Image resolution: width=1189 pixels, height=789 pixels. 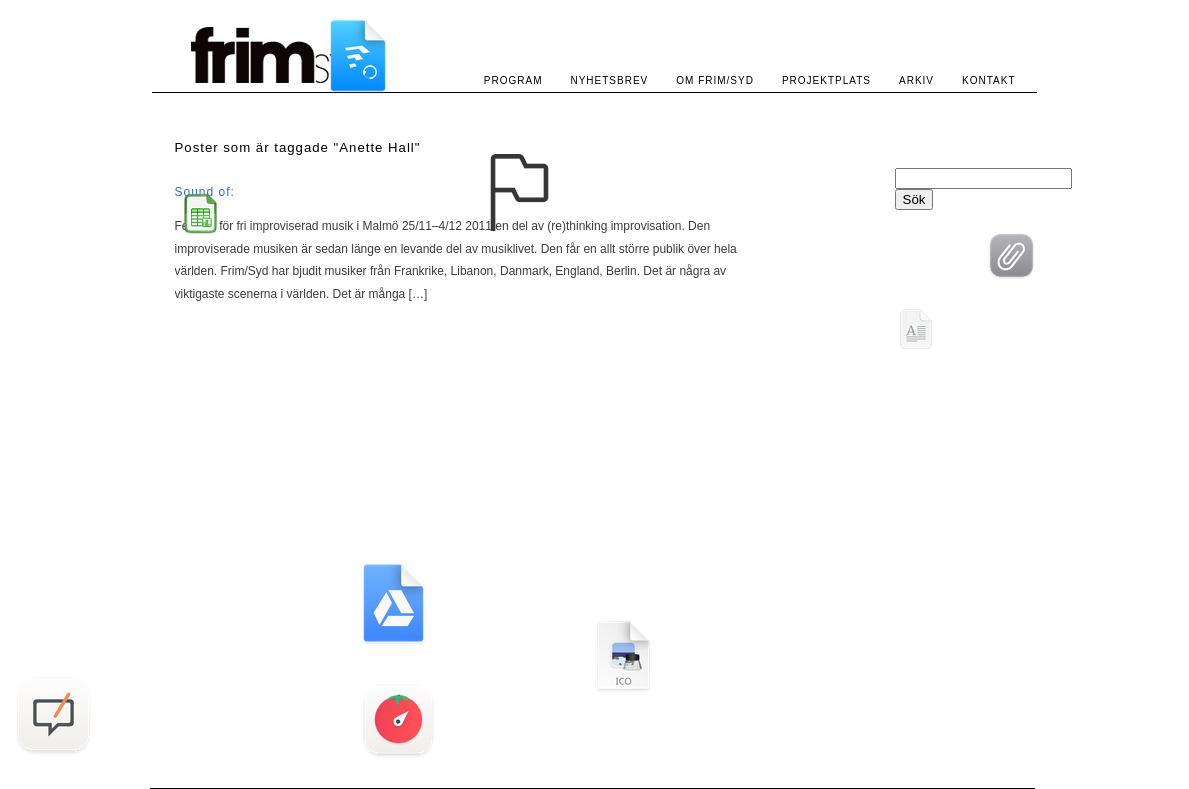 I want to click on open openboard app, so click(x=53, y=714).